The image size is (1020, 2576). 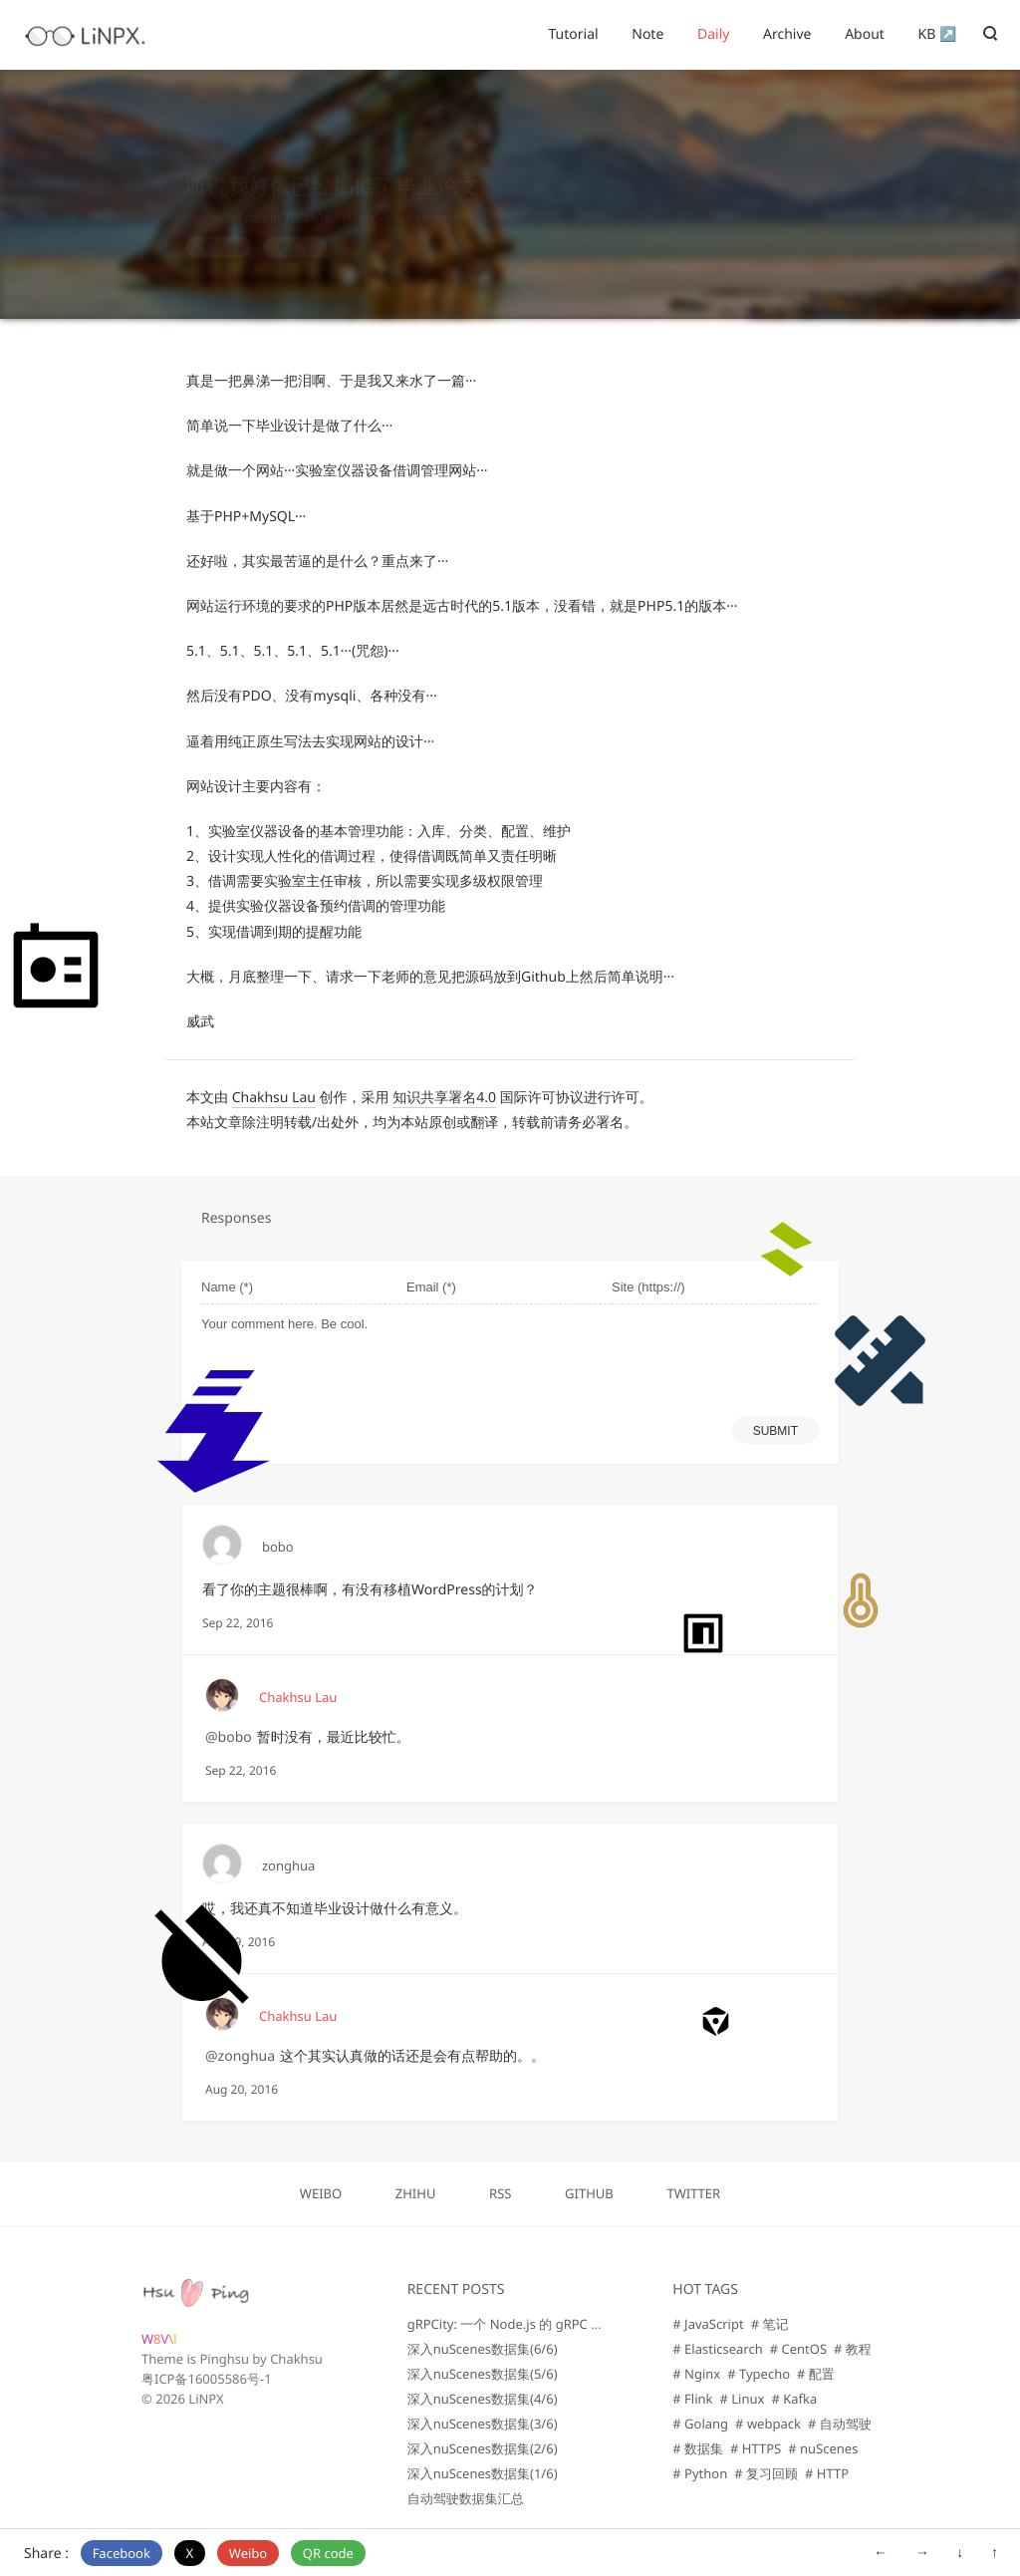 I want to click on access design tools, so click(x=880, y=1360).